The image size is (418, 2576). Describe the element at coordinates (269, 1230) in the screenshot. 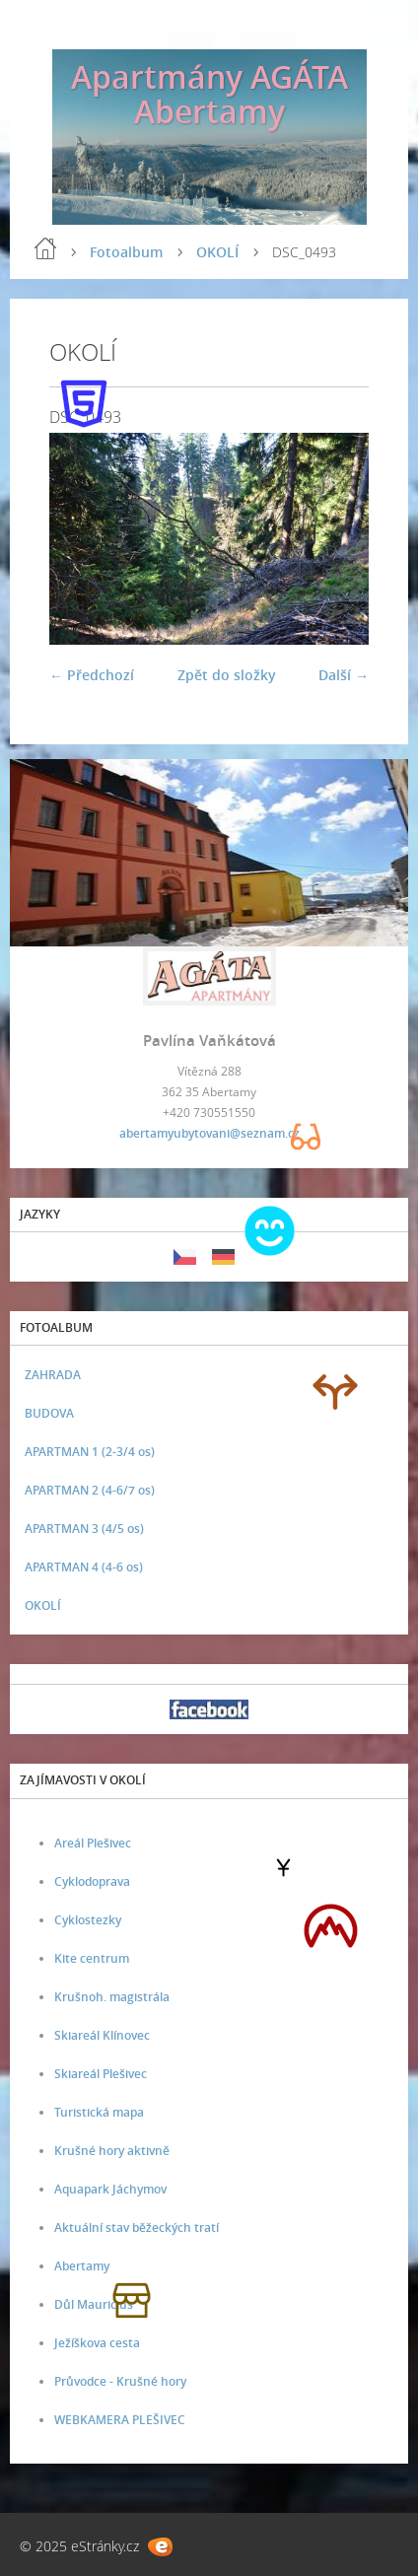

I see `add a positive reaction or emoji` at that location.